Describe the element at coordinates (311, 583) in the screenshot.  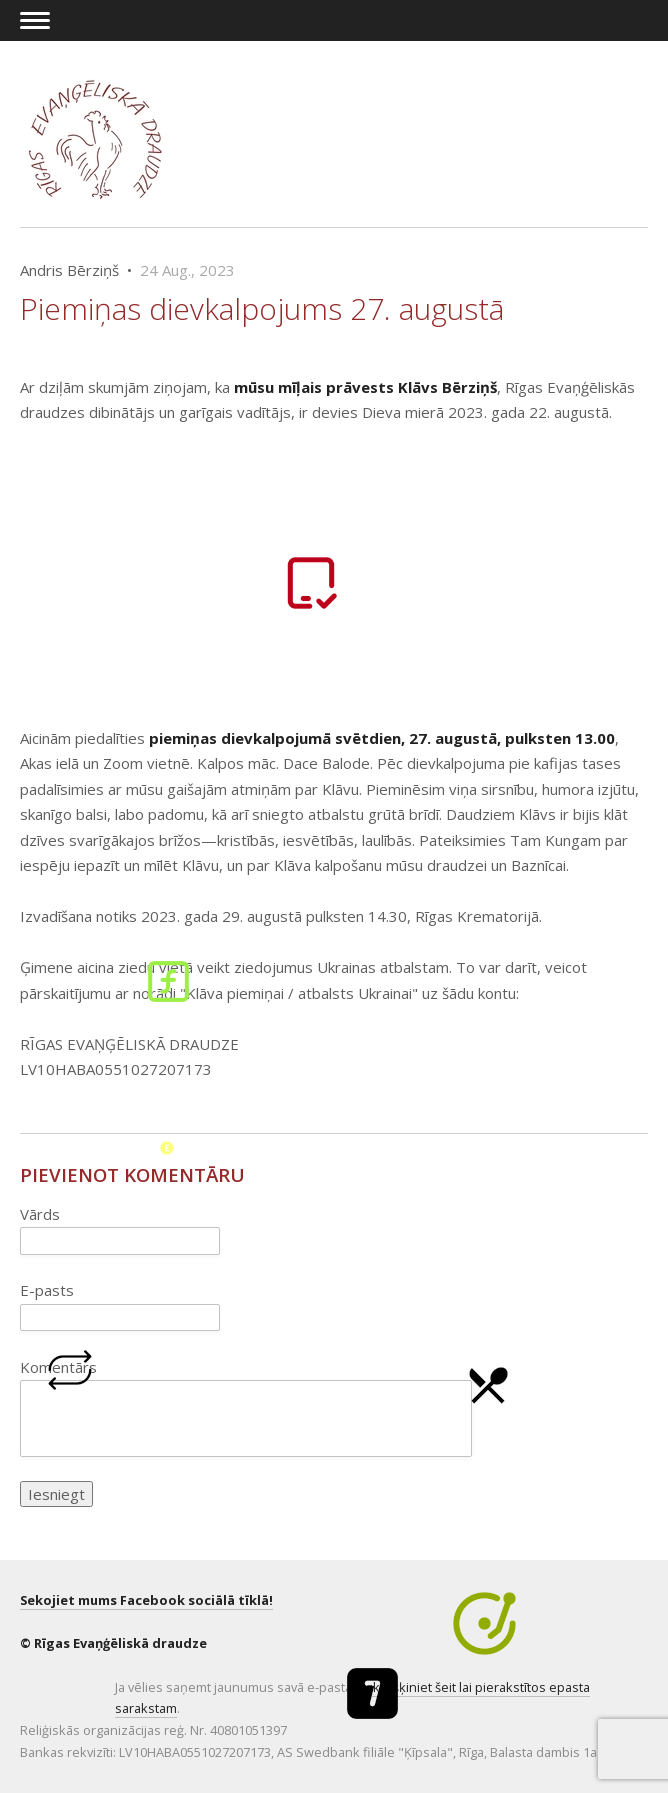
I see `ipad successfully connected or paired` at that location.